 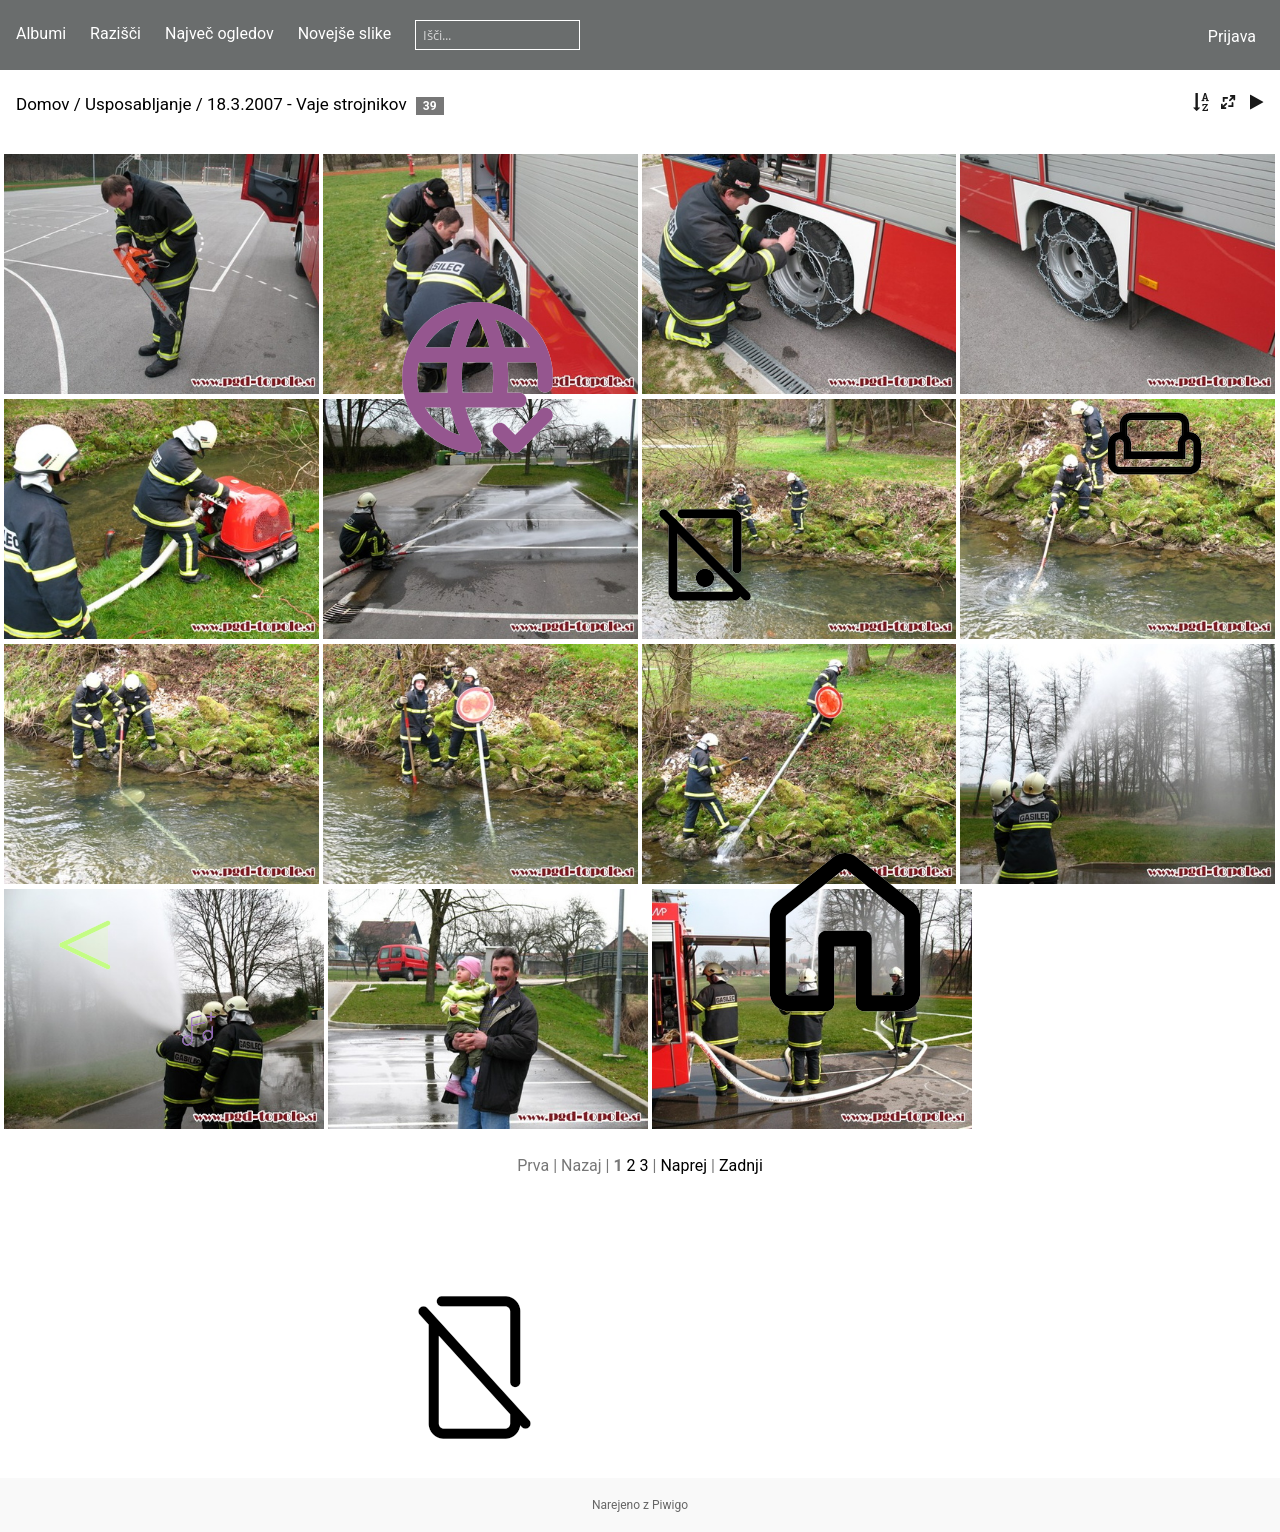 What do you see at coordinates (477, 377) in the screenshot?
I see `website or domain verified` at bounding box center [477, 377].